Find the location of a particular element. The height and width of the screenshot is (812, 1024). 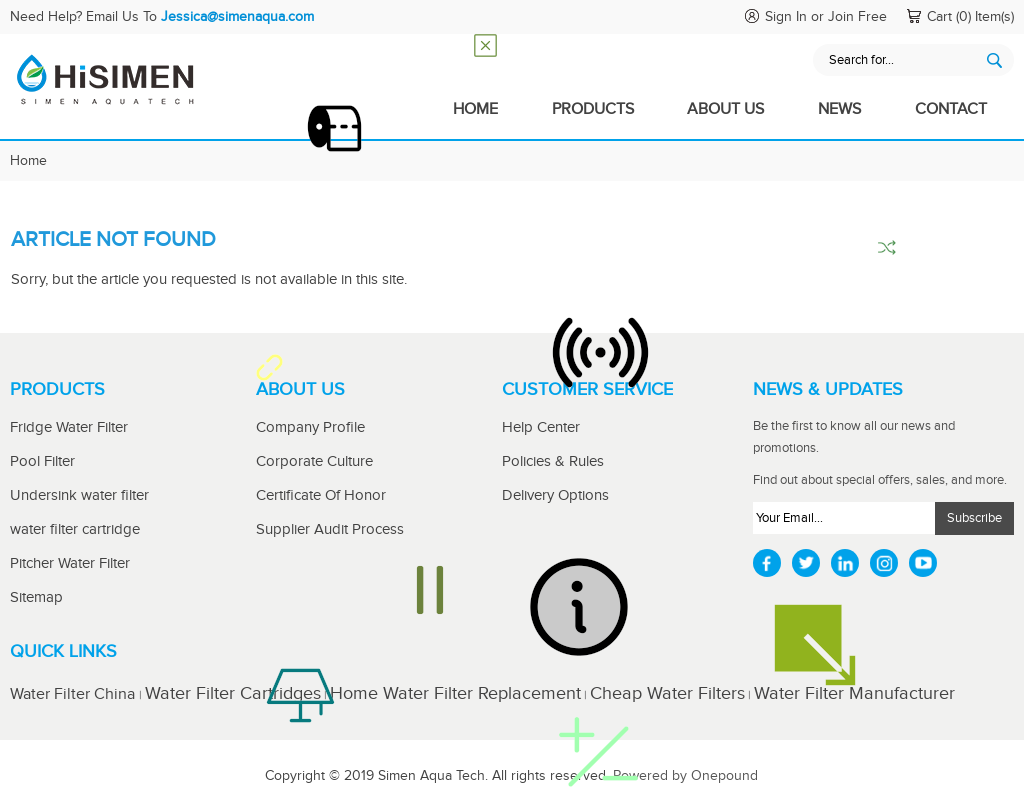

expand content to full screen is located at coordinates (815, 645).